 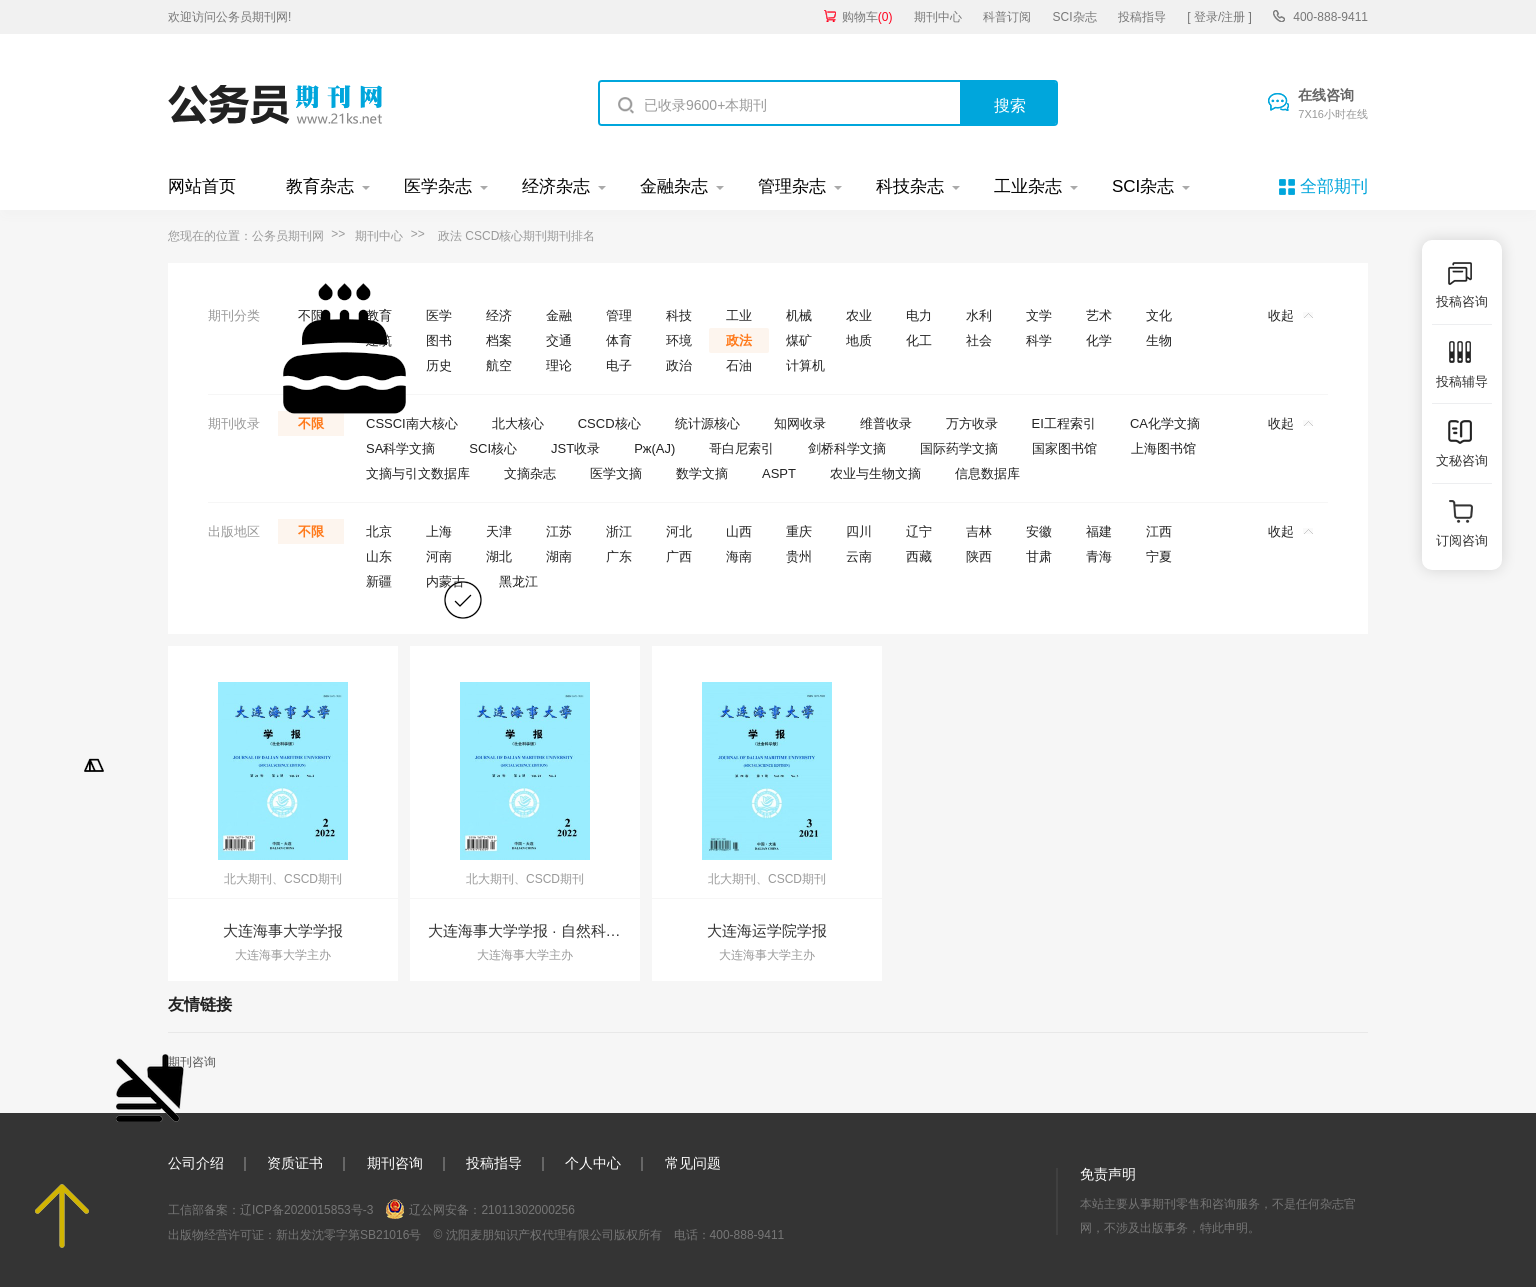 What do you see at coordinates (150, 1088) in the screenshot?
I see `indicates food or eating is not allowed` at bounding box center [150, 1088].